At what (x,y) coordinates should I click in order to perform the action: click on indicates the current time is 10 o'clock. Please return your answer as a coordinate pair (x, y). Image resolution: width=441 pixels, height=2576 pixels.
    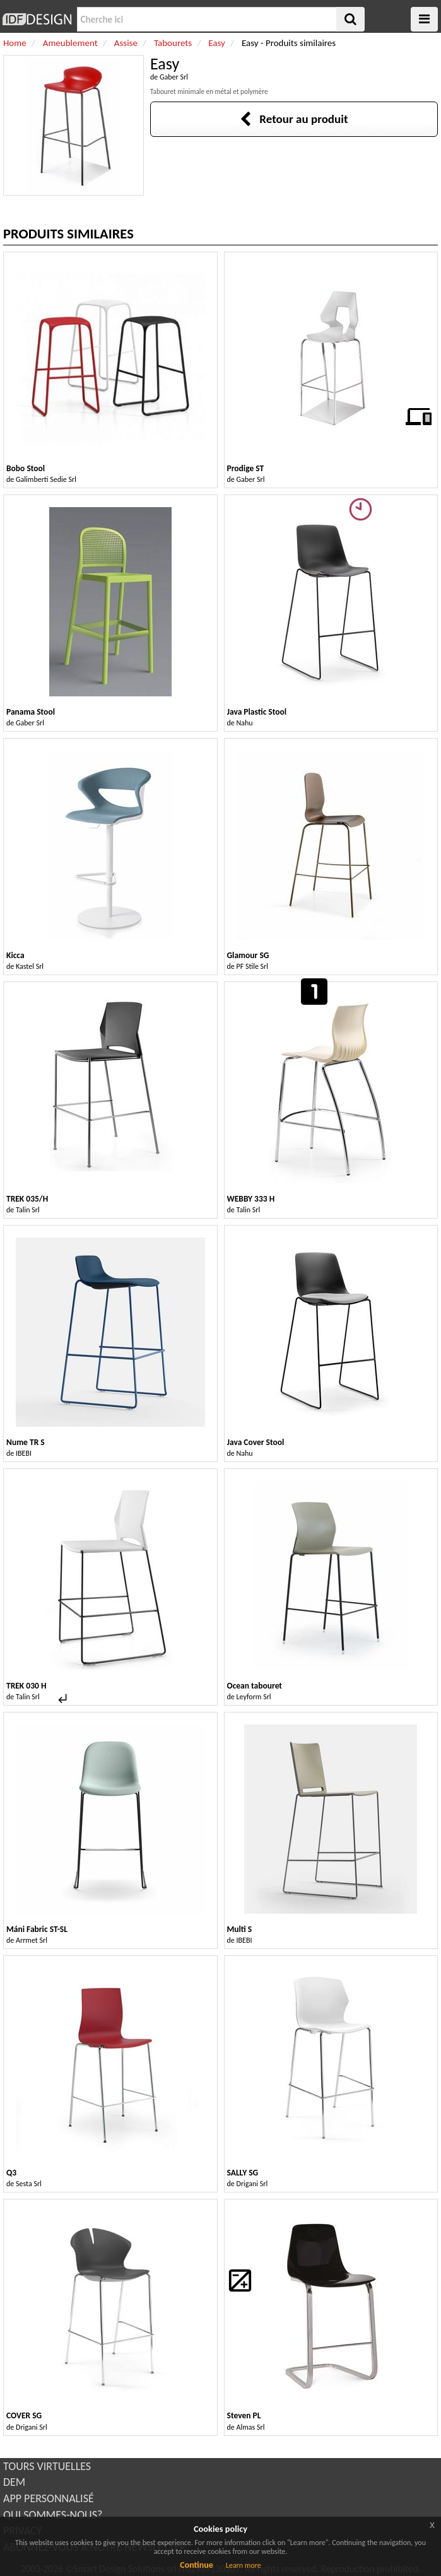
    Looking at the image, I should click on (360, 509).